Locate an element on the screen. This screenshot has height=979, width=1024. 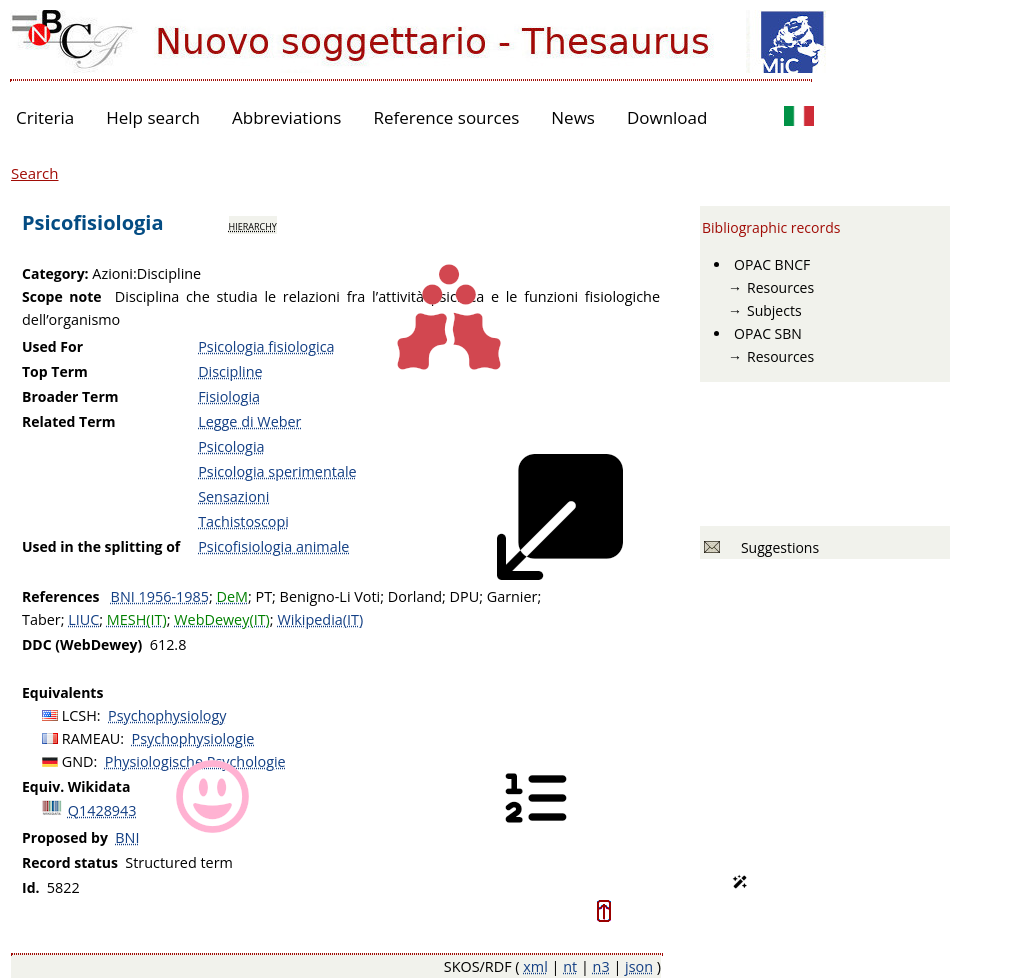
view numbered list is located at coordinates (536, 798).